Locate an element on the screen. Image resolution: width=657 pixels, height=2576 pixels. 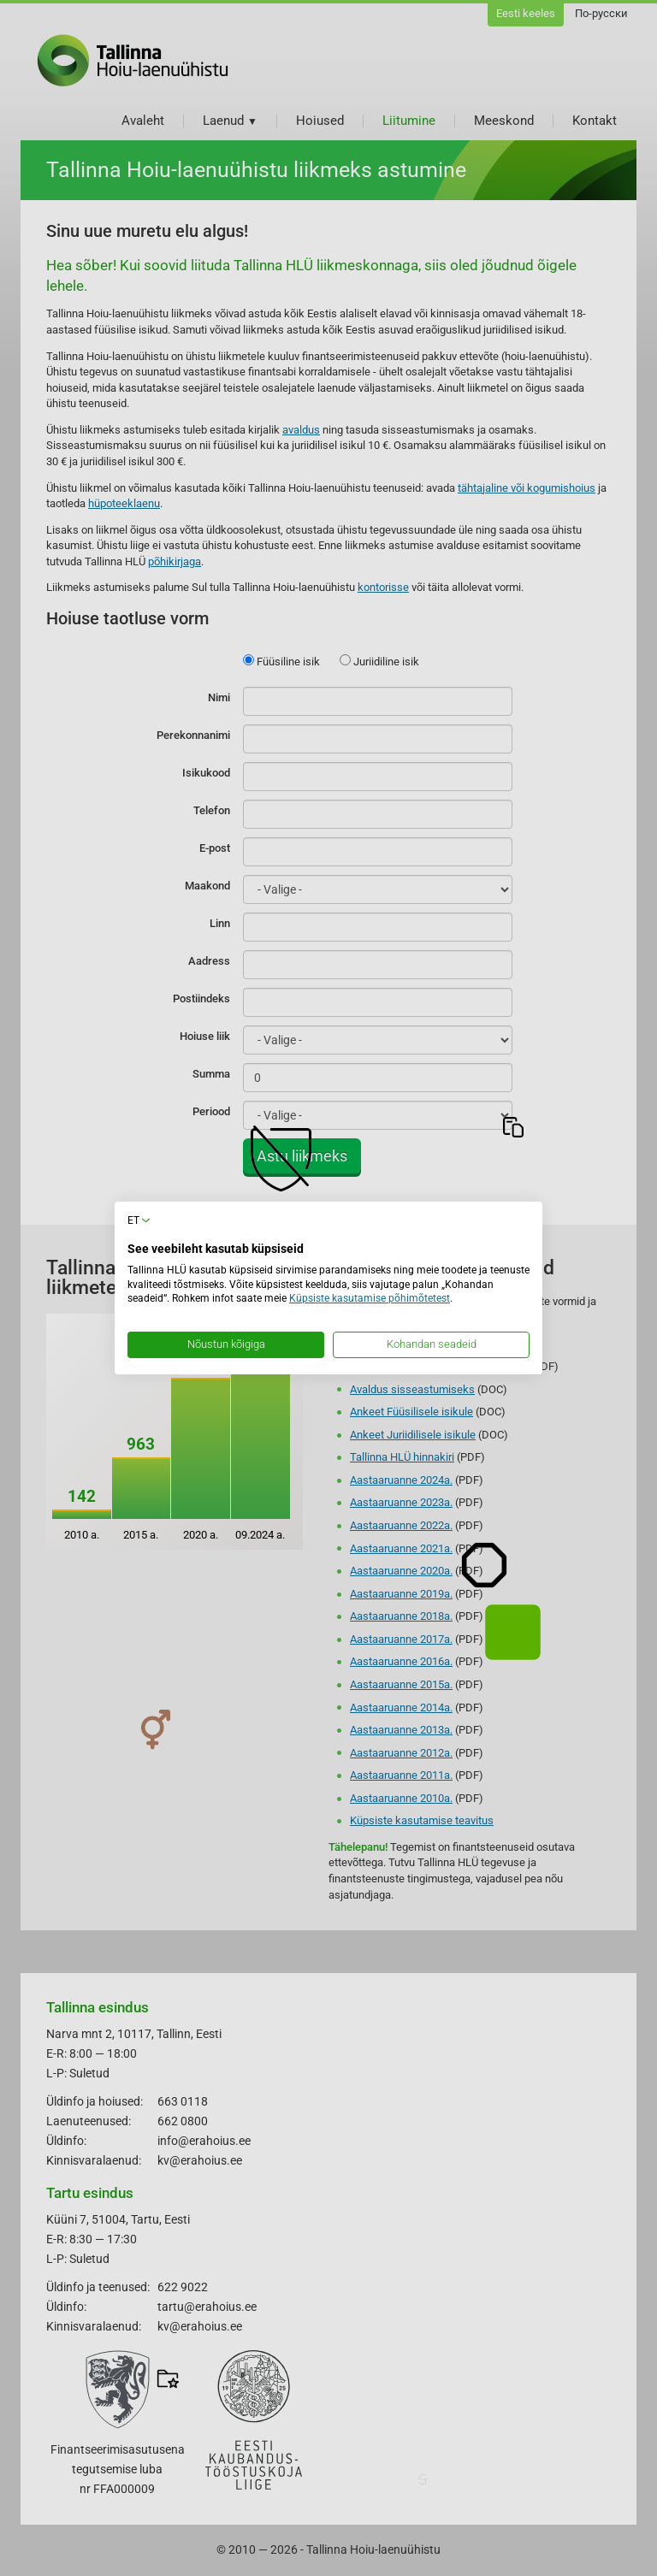
stop or halt action indicator is located at coordinates (484, 1565).